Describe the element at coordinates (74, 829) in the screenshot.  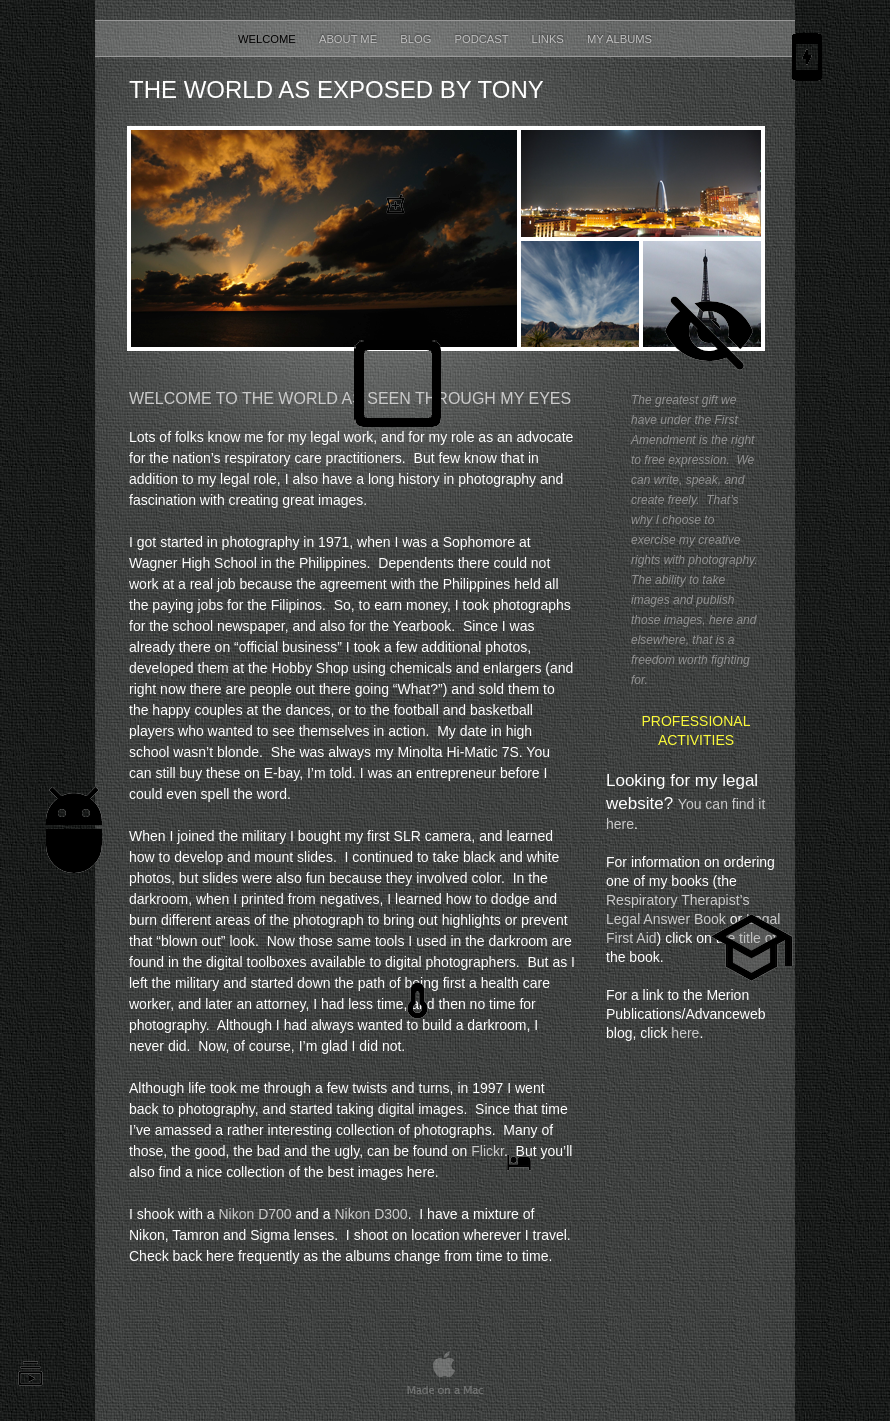
I see `android debug bridge (adb) connection status` at that location.